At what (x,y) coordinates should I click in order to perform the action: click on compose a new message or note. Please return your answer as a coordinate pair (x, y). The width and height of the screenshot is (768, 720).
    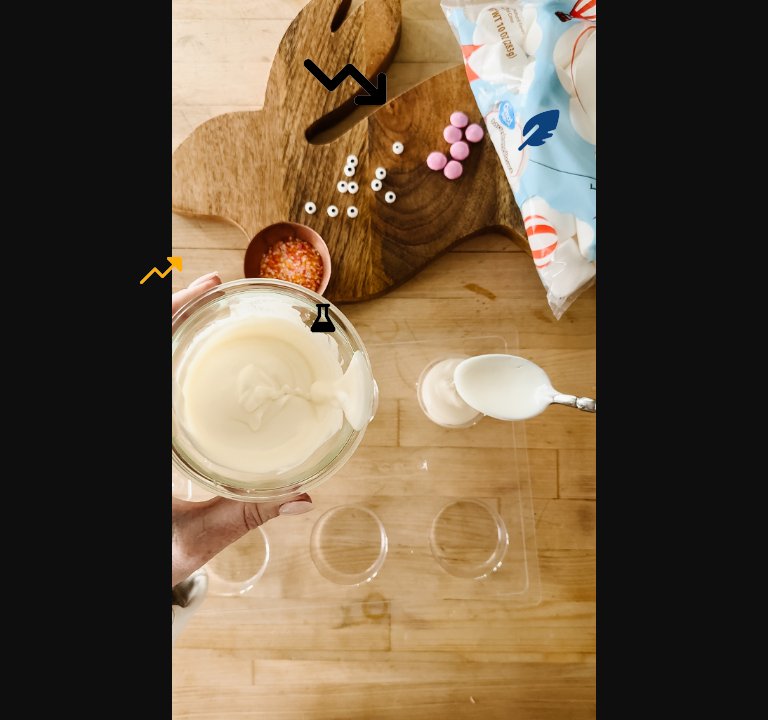
    Looking at the image, I should click on (538, 130).